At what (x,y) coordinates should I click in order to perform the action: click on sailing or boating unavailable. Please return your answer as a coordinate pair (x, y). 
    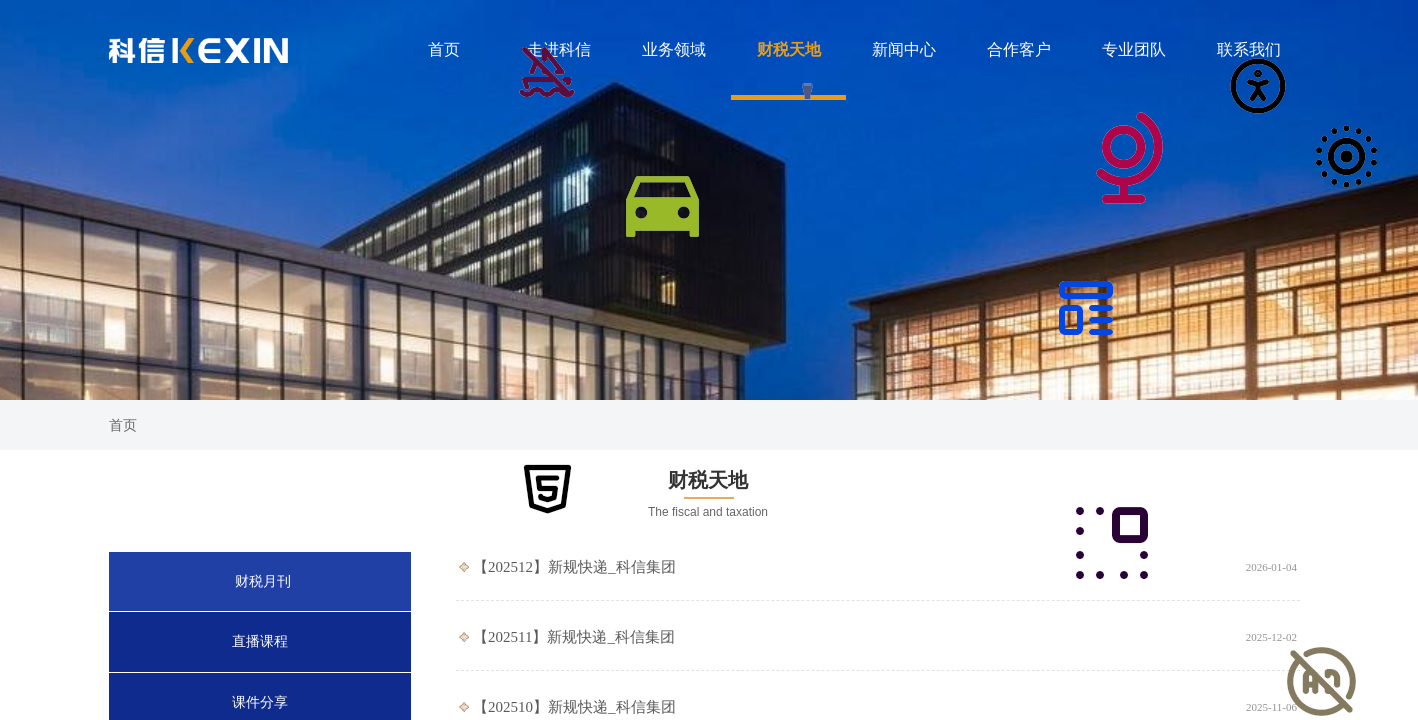
    Looking at the image, I should click on (547, 72).